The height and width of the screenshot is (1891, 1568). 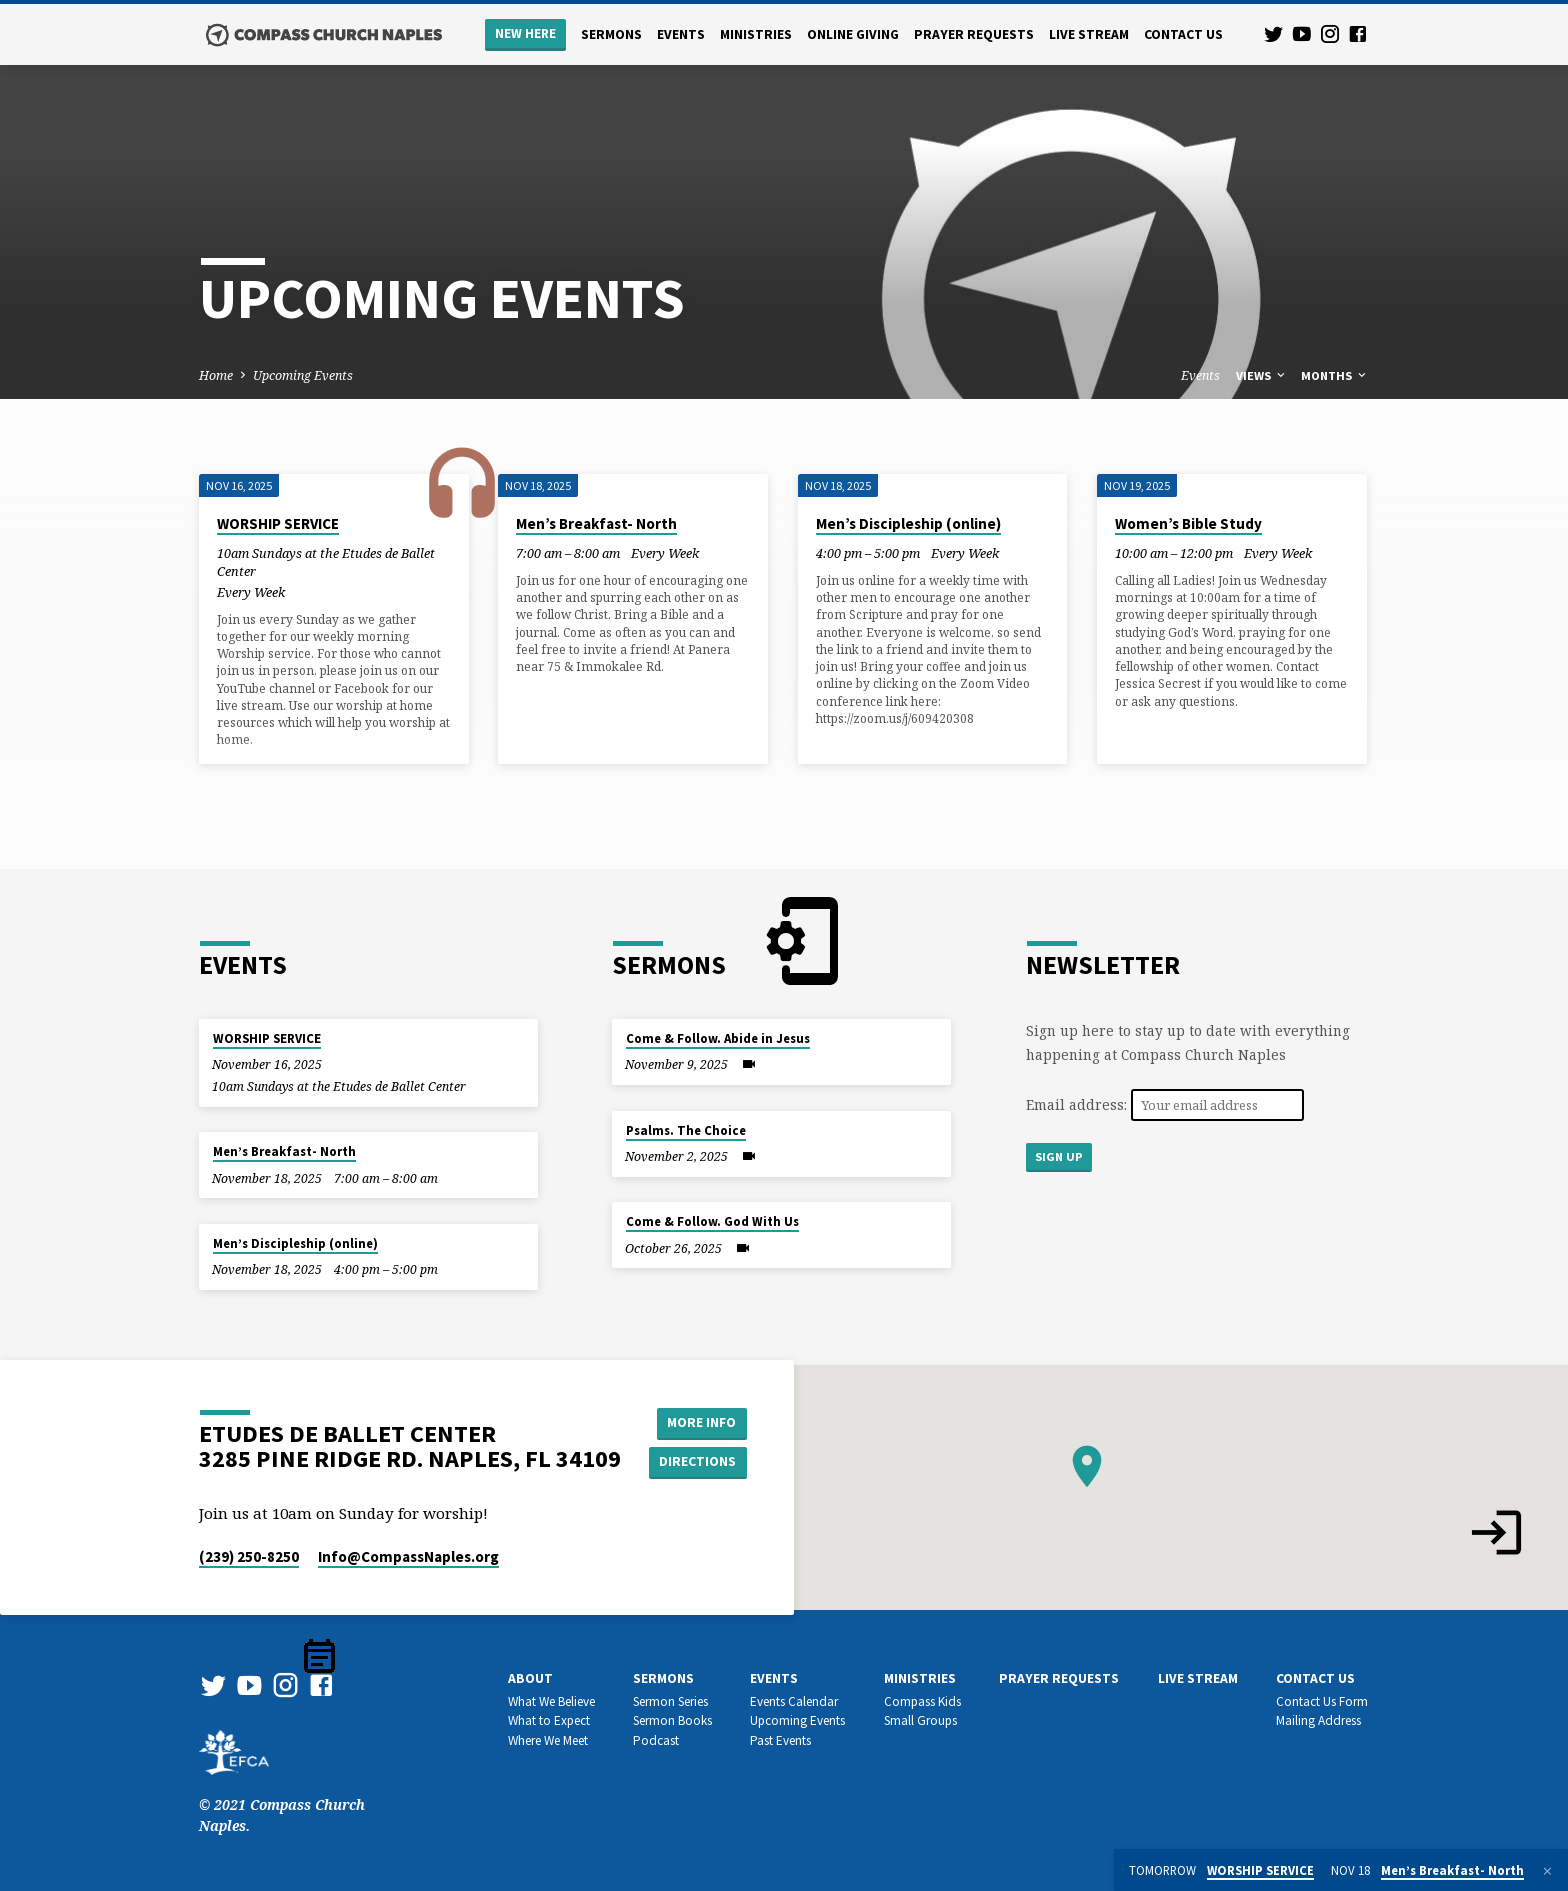 I want to click on sign in to your account, so click(x=1496, y=1532).